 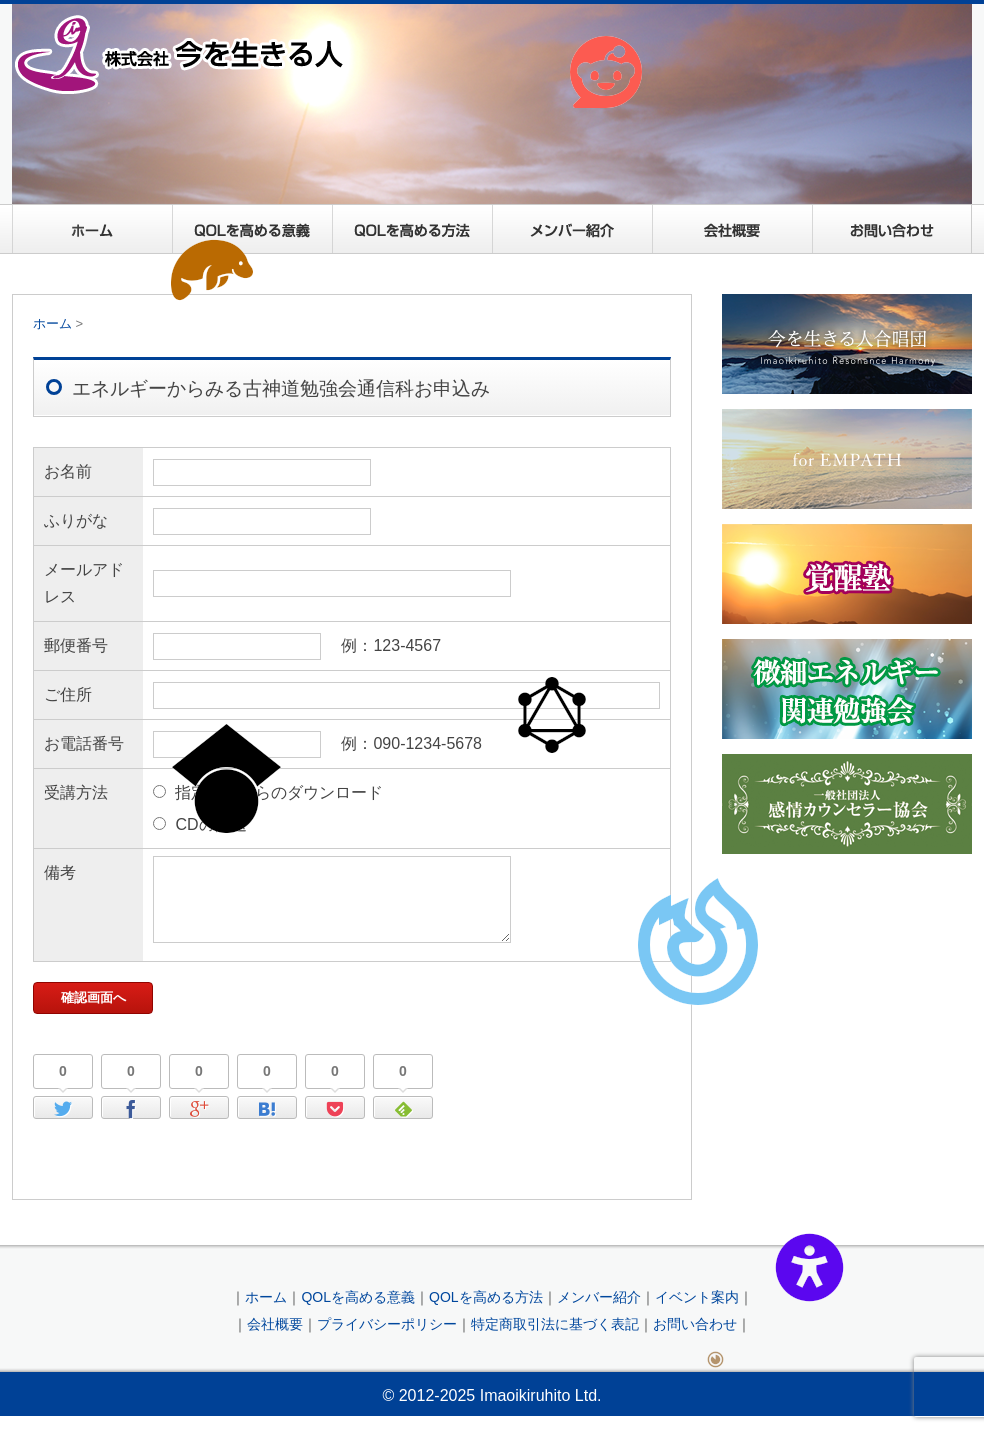 I want to click on enable accessibility features, so click(x=809, y=1267).